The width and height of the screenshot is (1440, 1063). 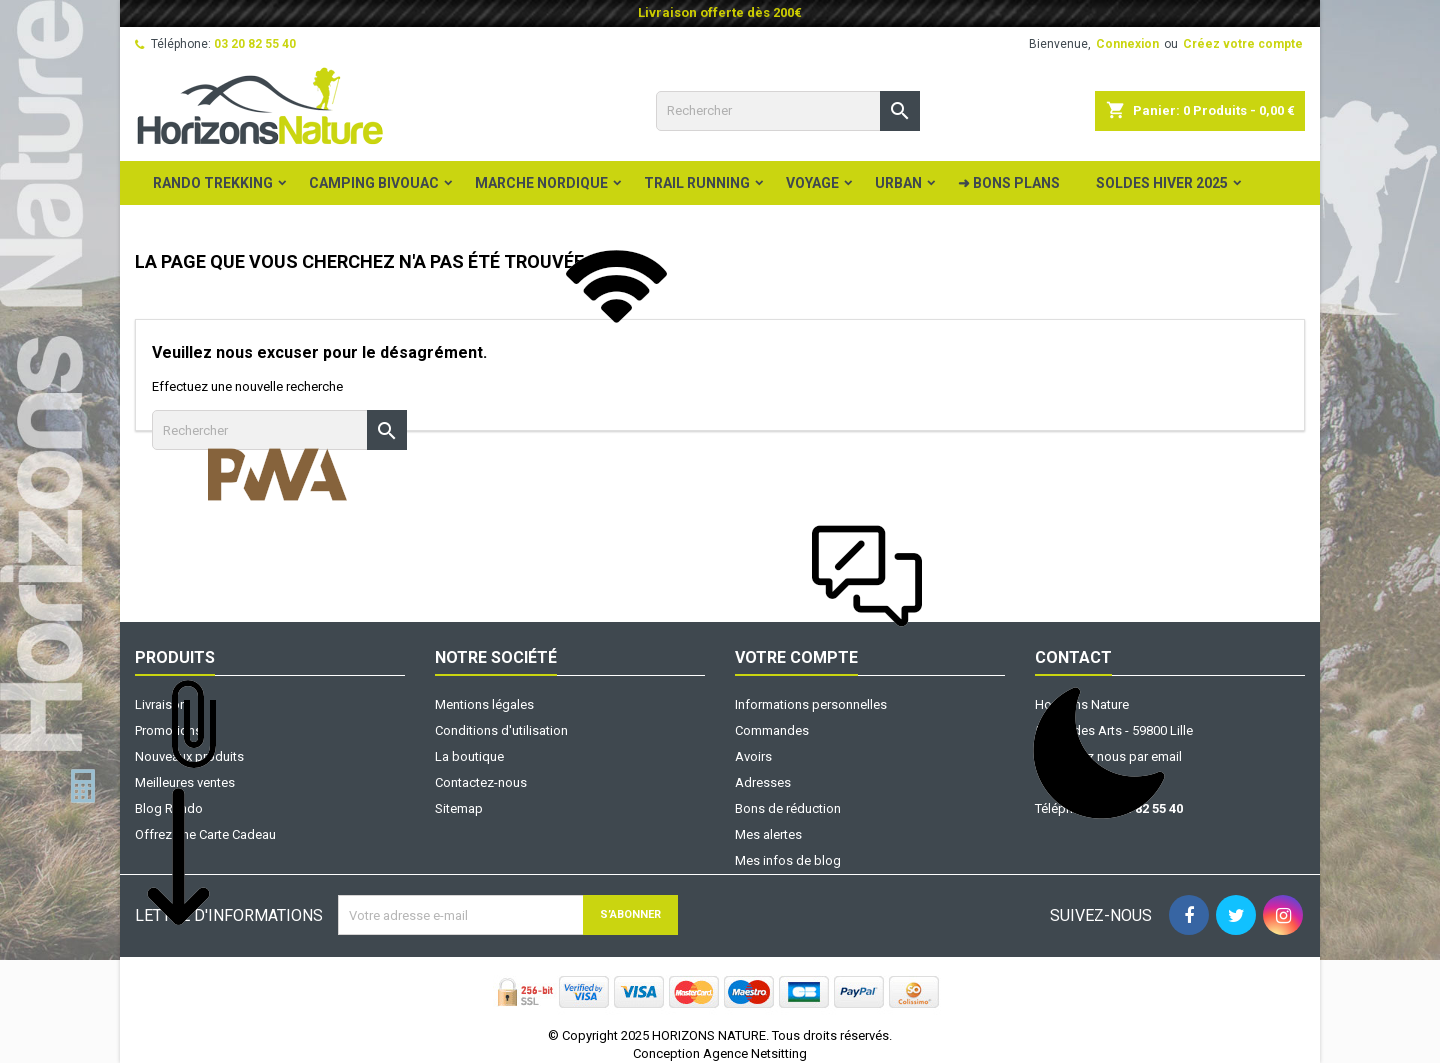 I want to click on duplicate an existing discussion thread, so click(x=867, y=576).